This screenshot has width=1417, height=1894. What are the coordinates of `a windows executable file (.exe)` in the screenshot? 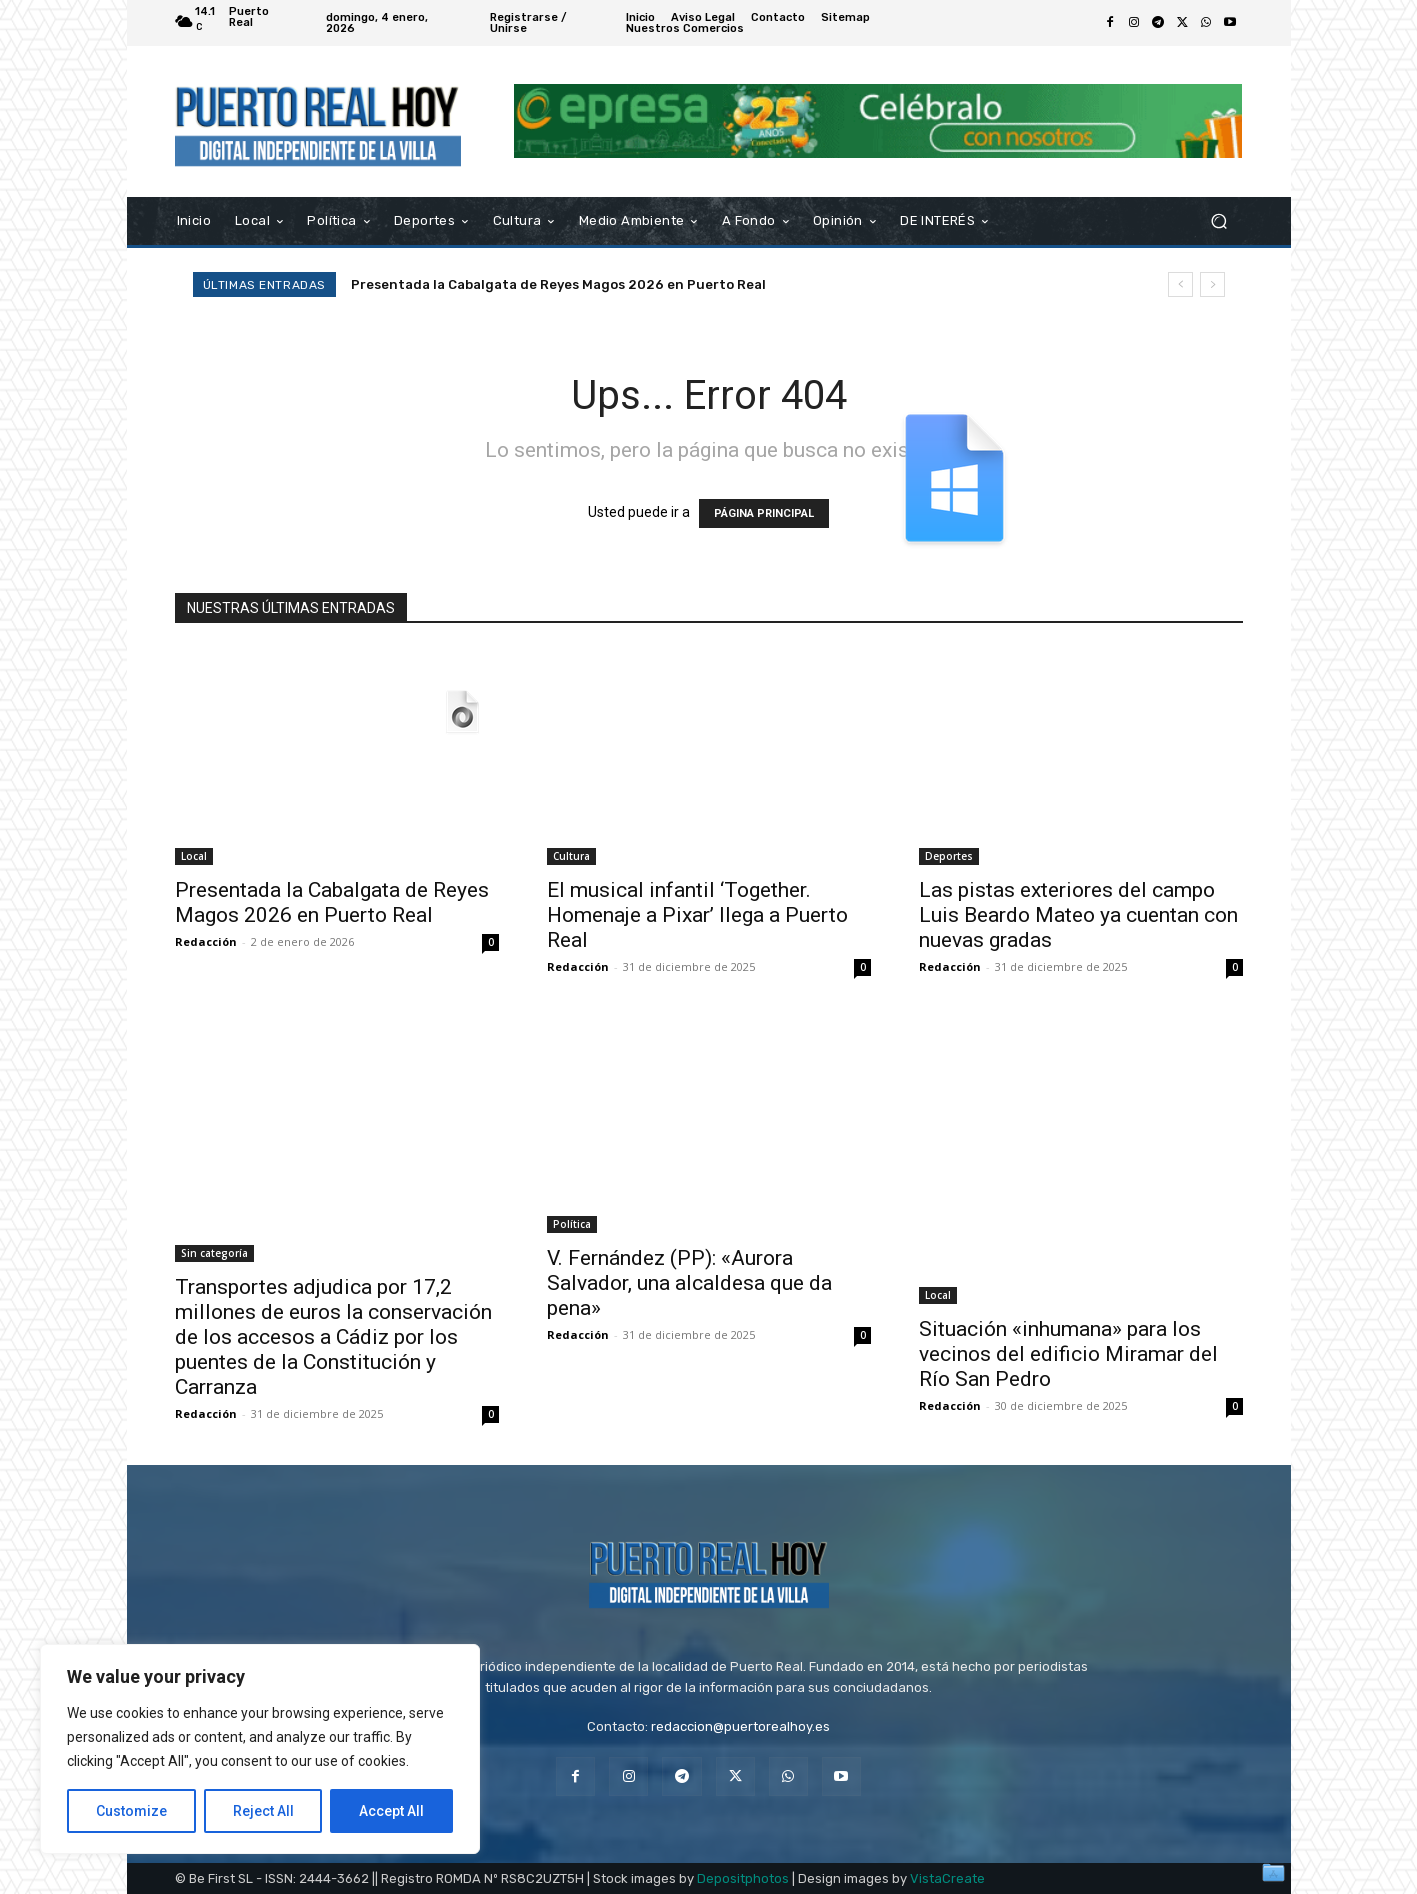 It's located at (954, 480).